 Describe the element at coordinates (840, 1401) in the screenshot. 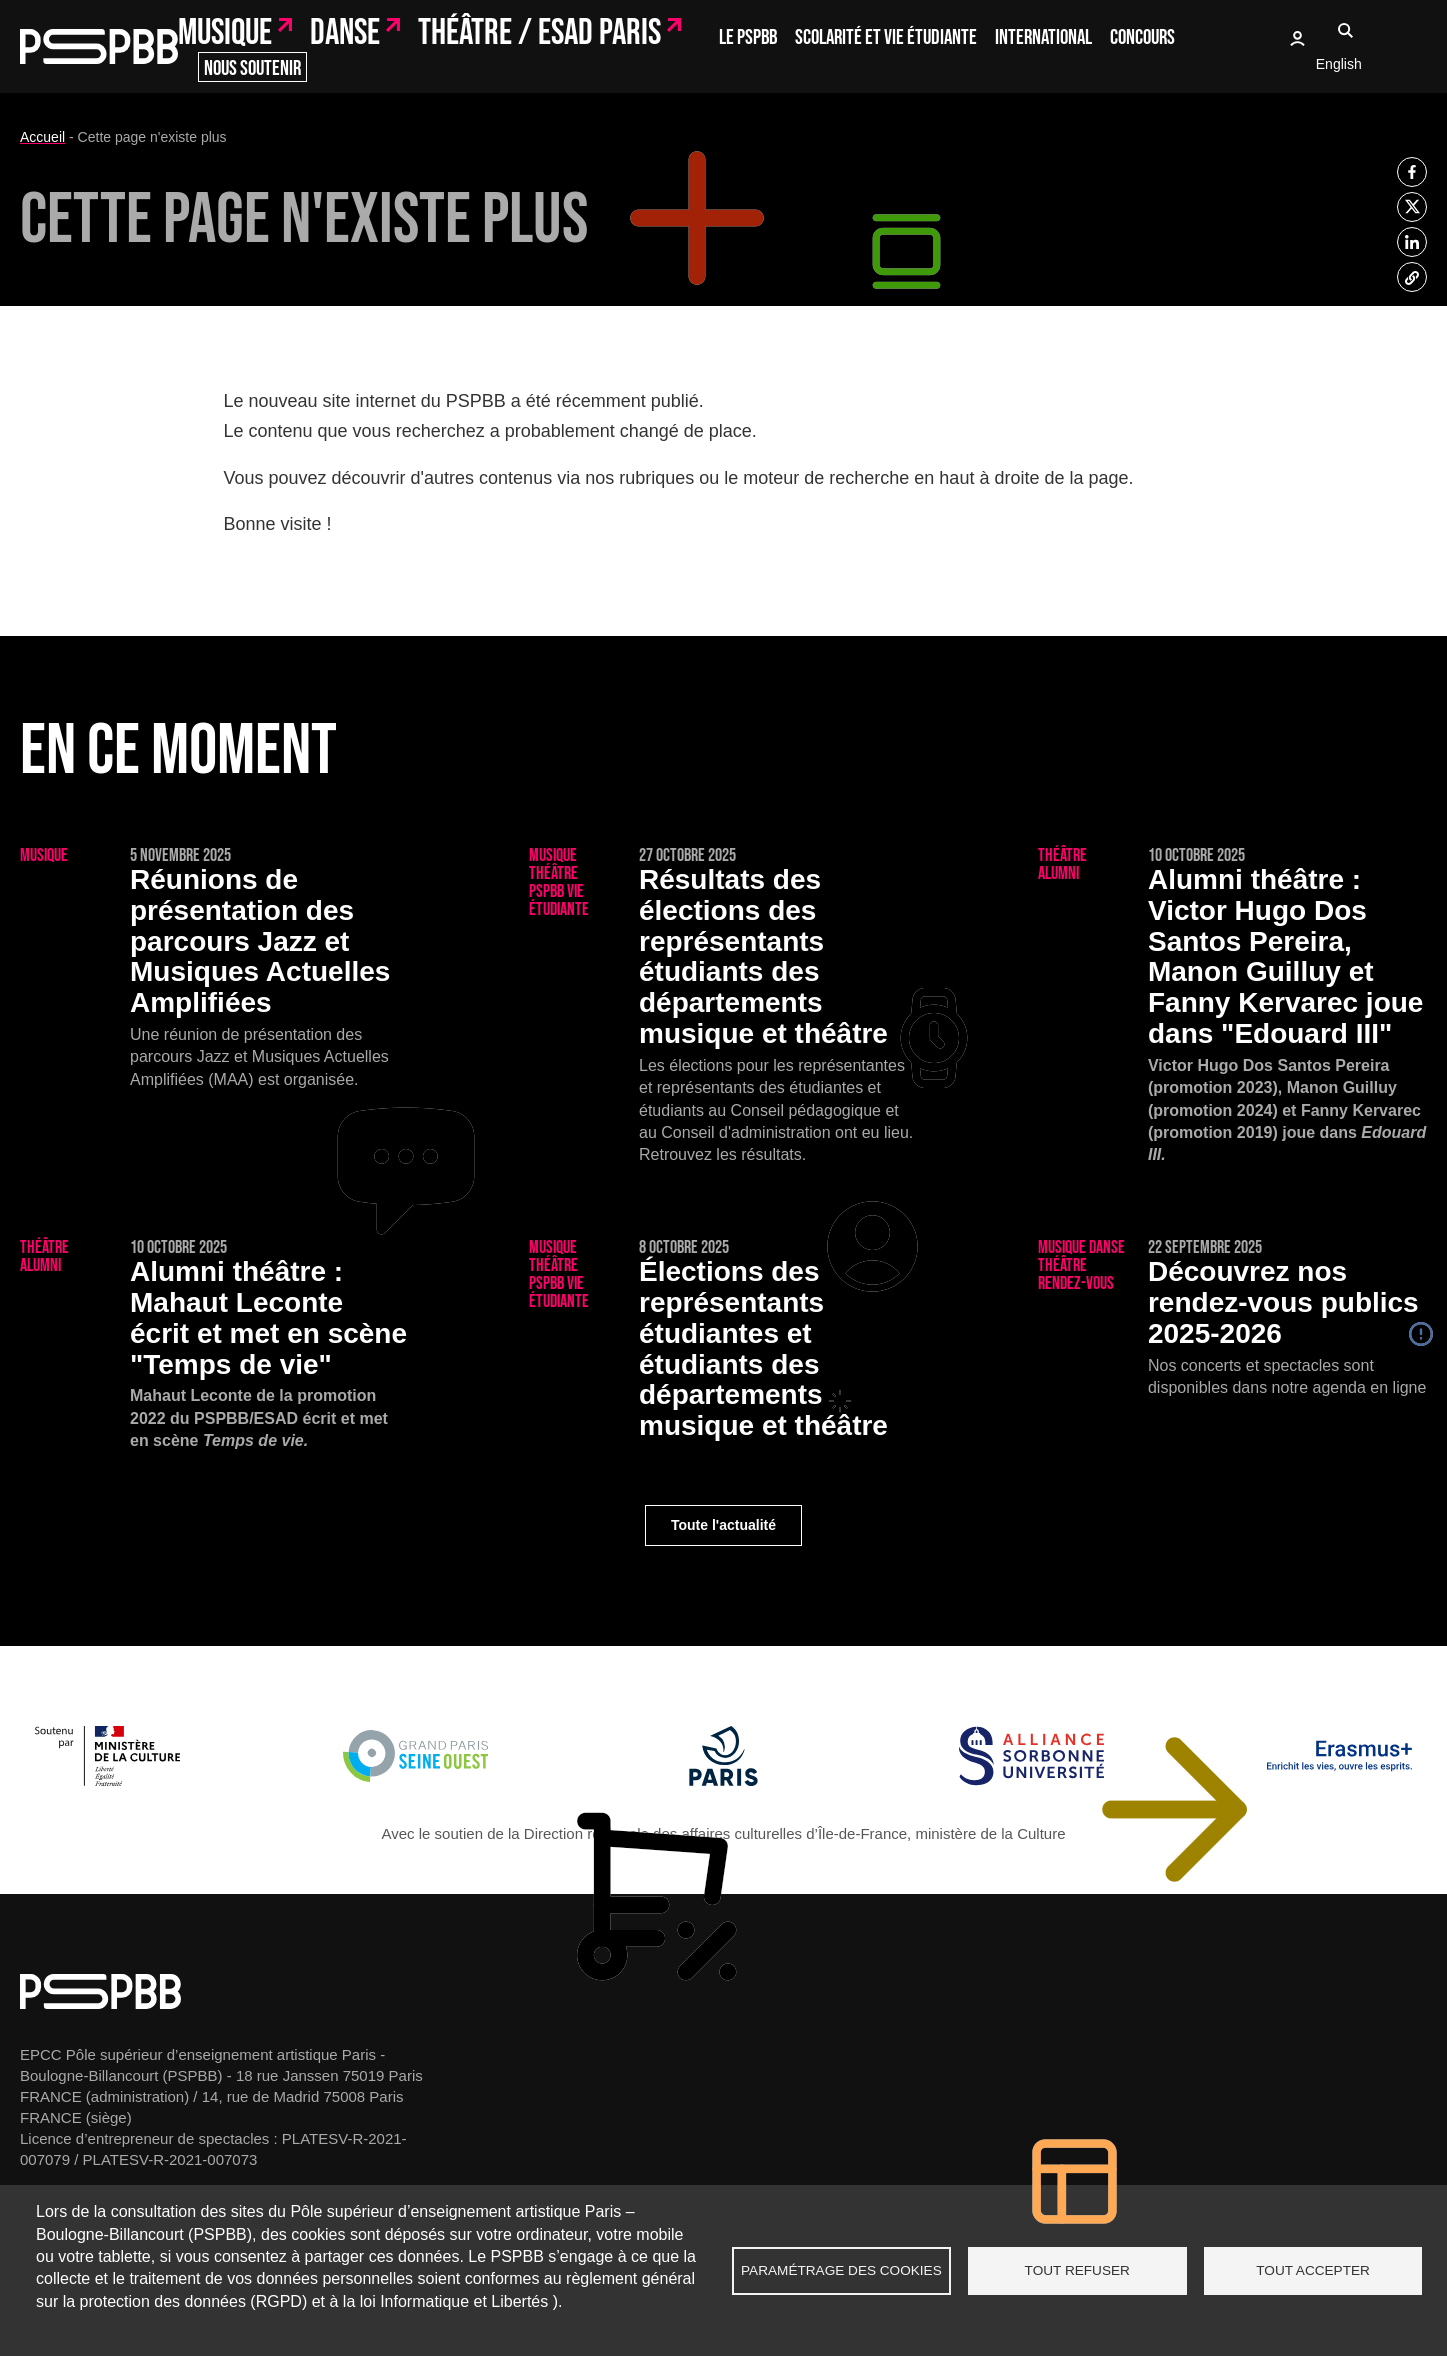

I see `indicates content is loading` at that location.